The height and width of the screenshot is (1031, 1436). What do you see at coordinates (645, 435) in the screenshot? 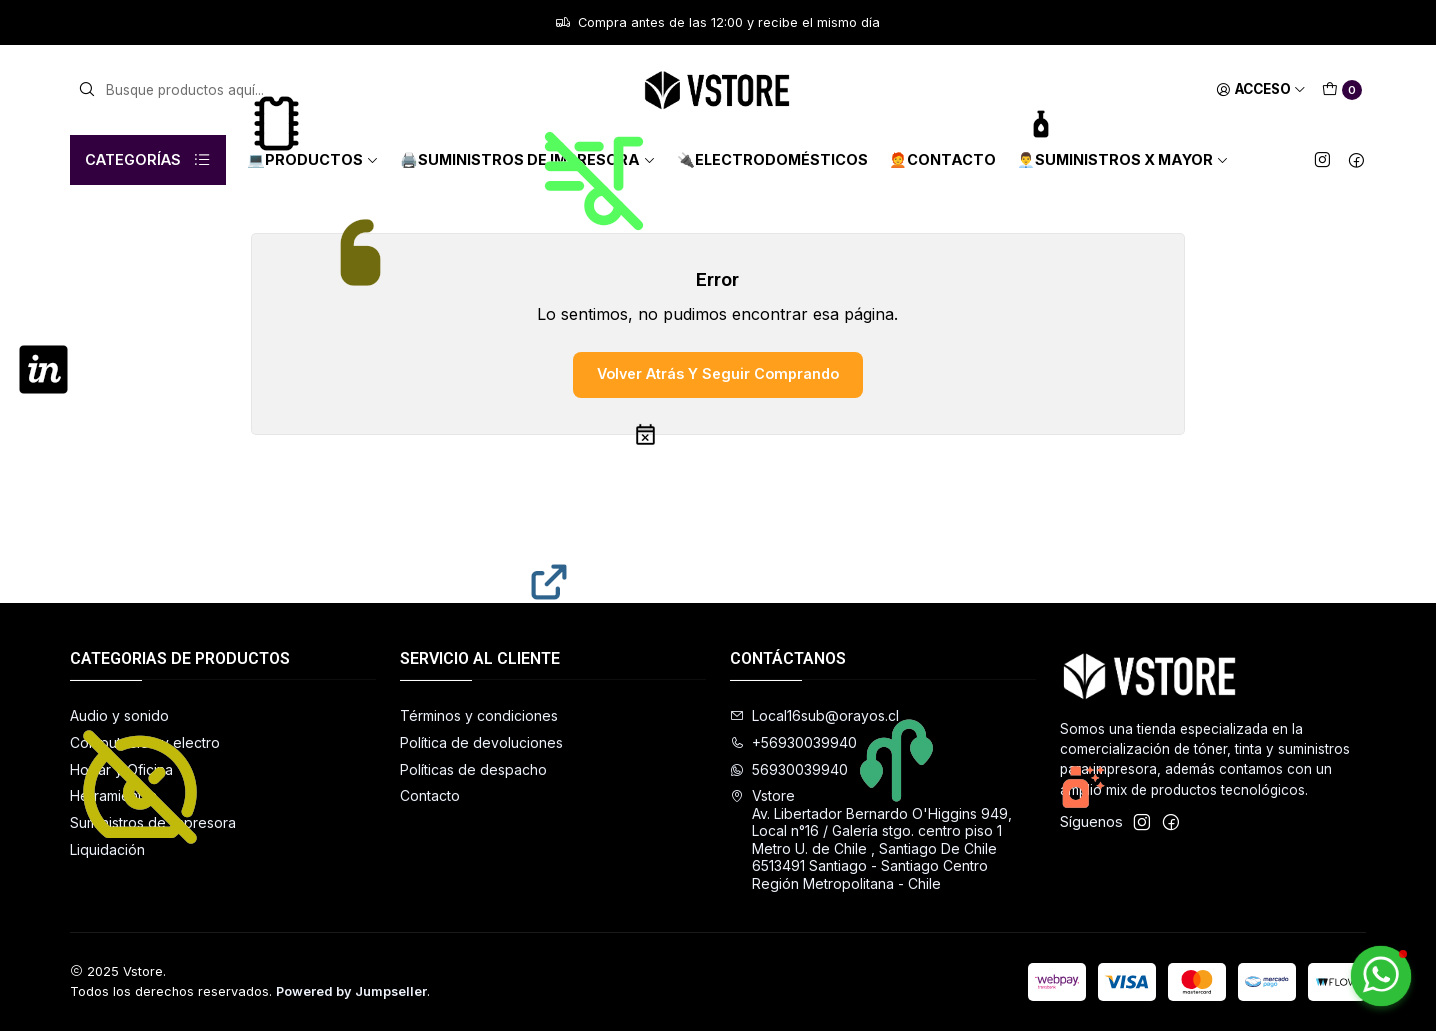
I see `indicates a busy or unavailable event` at bounding box center [645, 435].